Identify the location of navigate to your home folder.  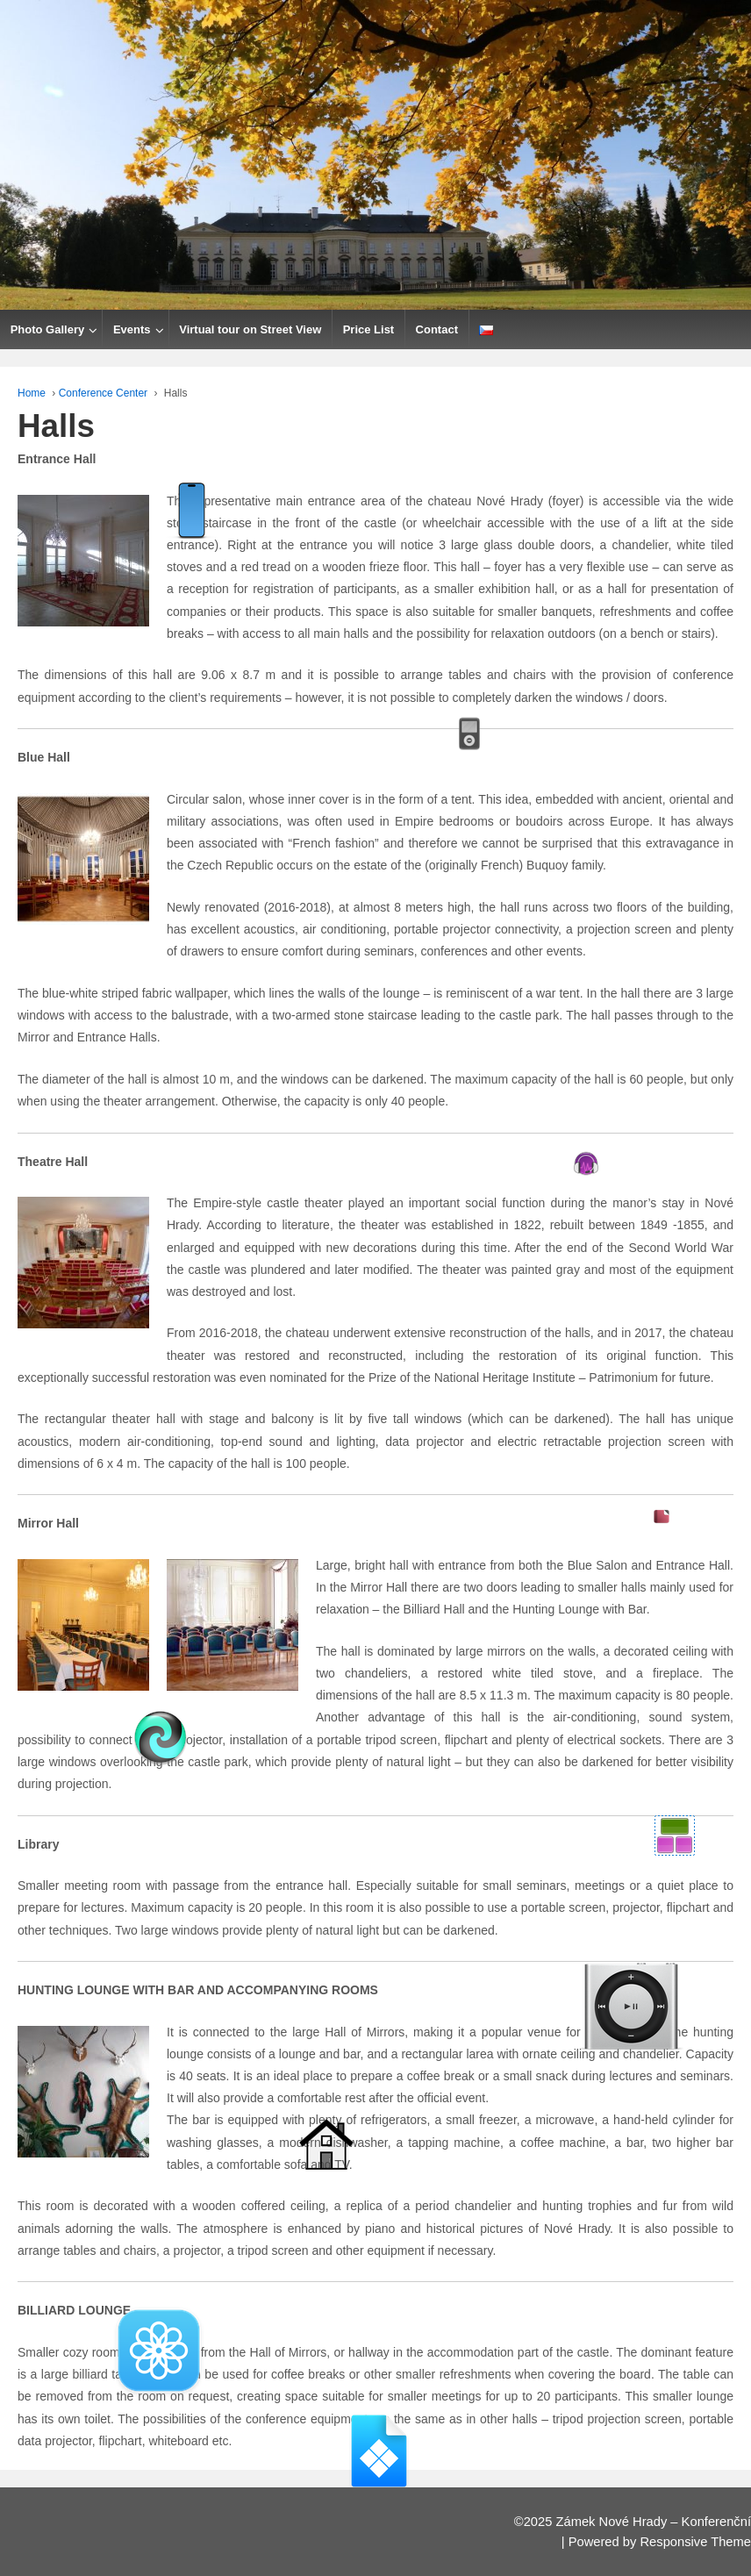
(326, 2144).